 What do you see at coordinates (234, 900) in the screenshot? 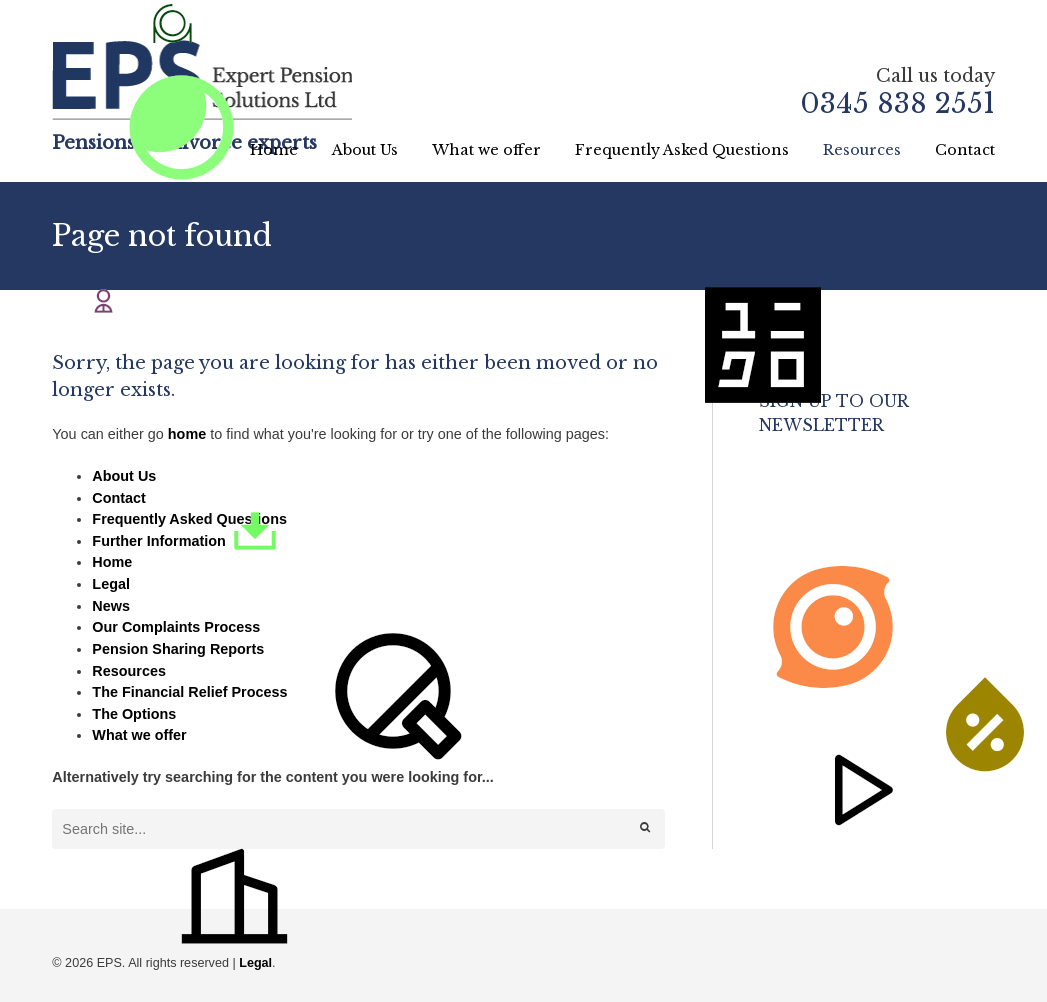
I see `view company or business profile` at bounding box center [234, 900].